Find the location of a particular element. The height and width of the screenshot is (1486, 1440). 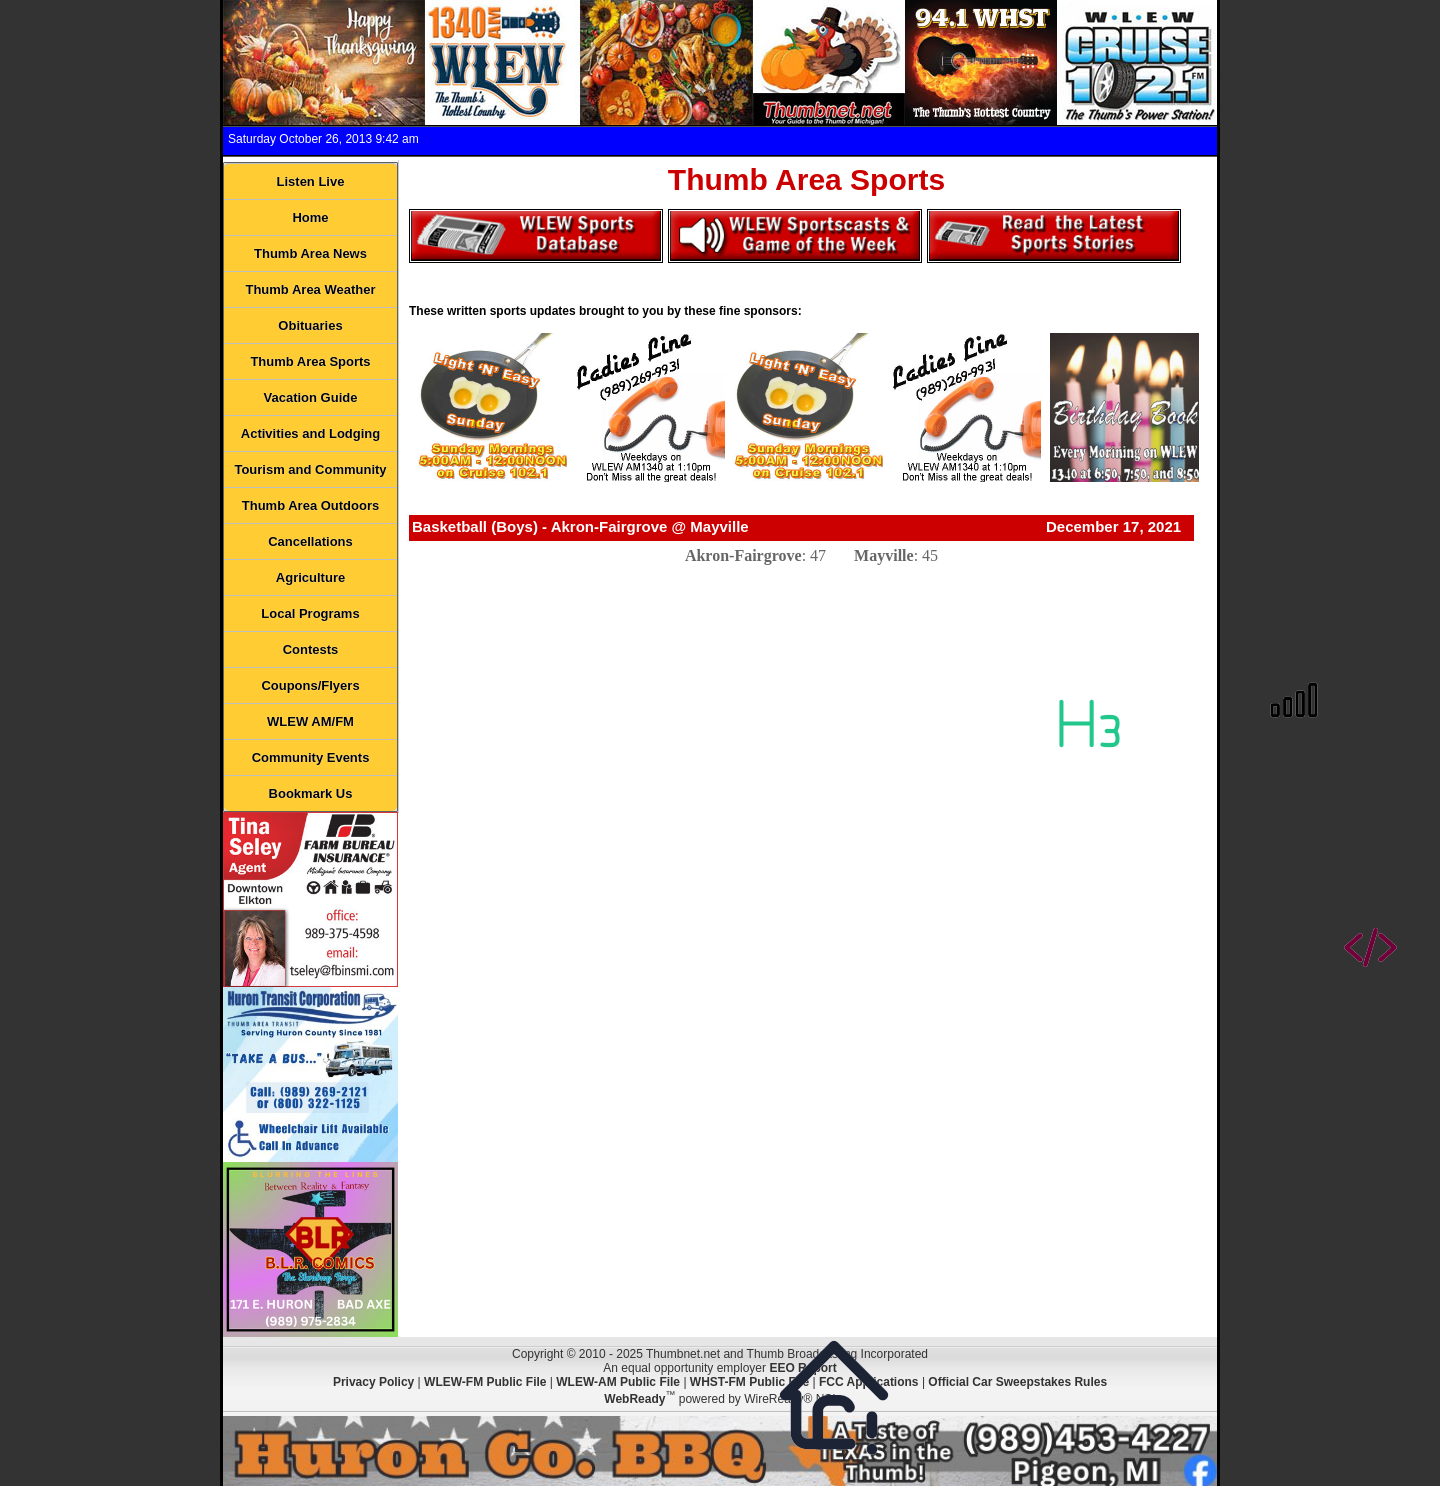

view or edit source code is located at coordinates (1370, 947).